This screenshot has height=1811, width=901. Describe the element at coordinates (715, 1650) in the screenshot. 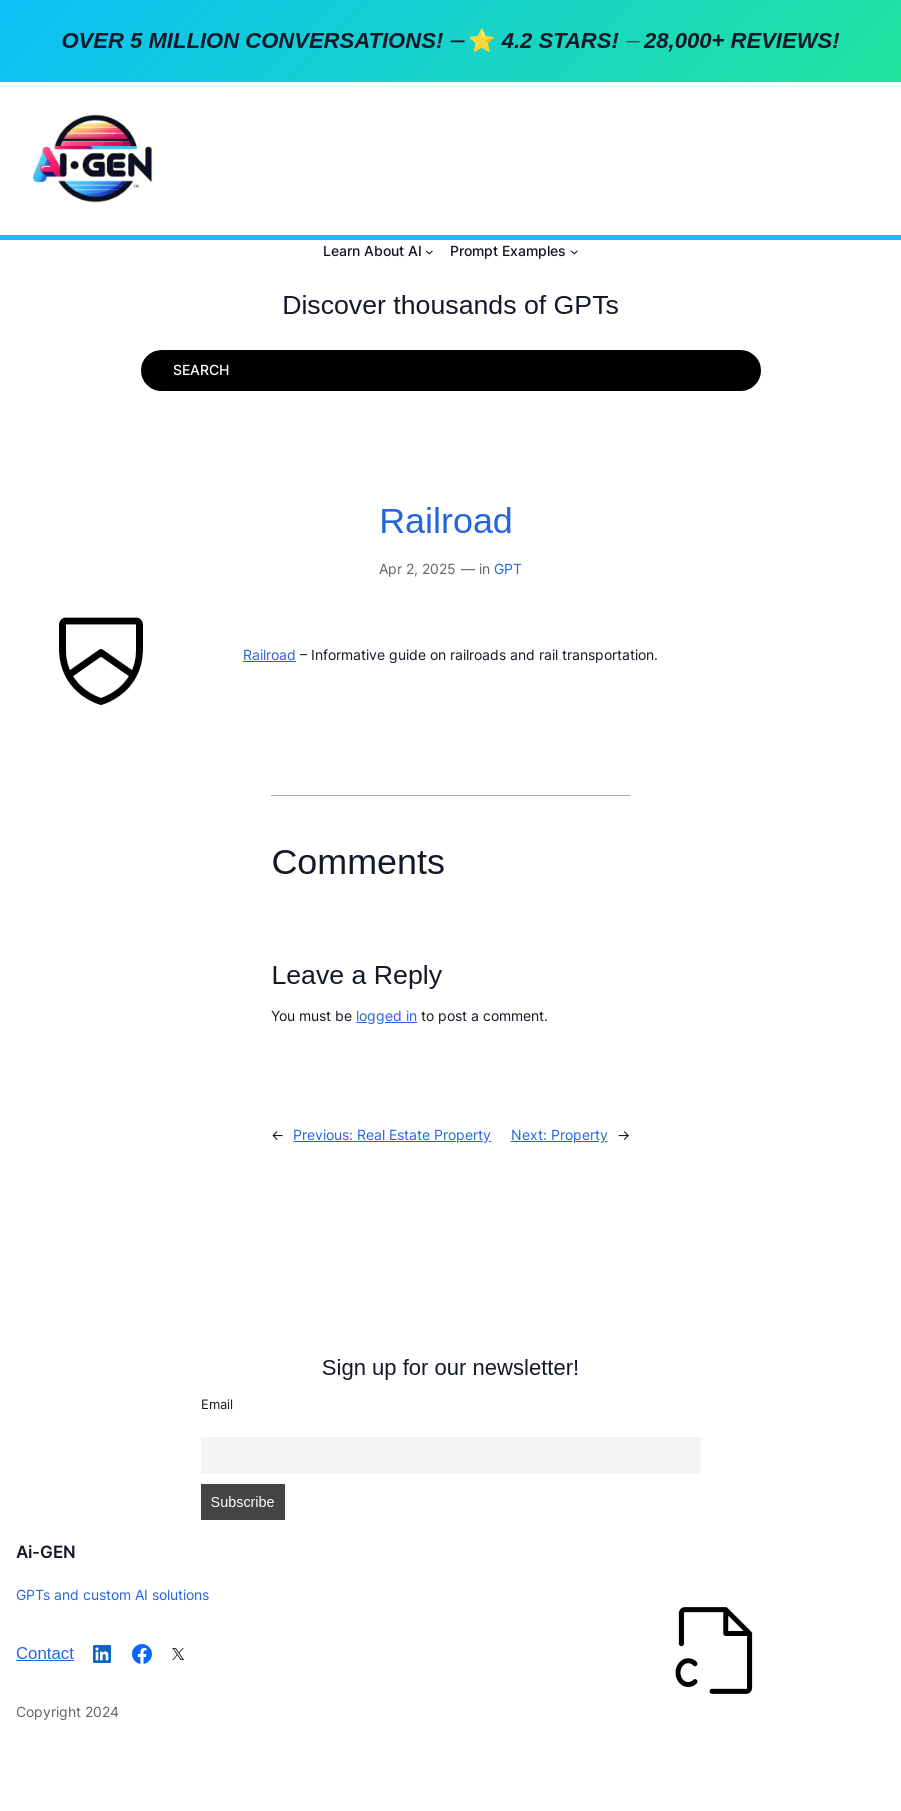

I see `open a C programming language file` at that location.